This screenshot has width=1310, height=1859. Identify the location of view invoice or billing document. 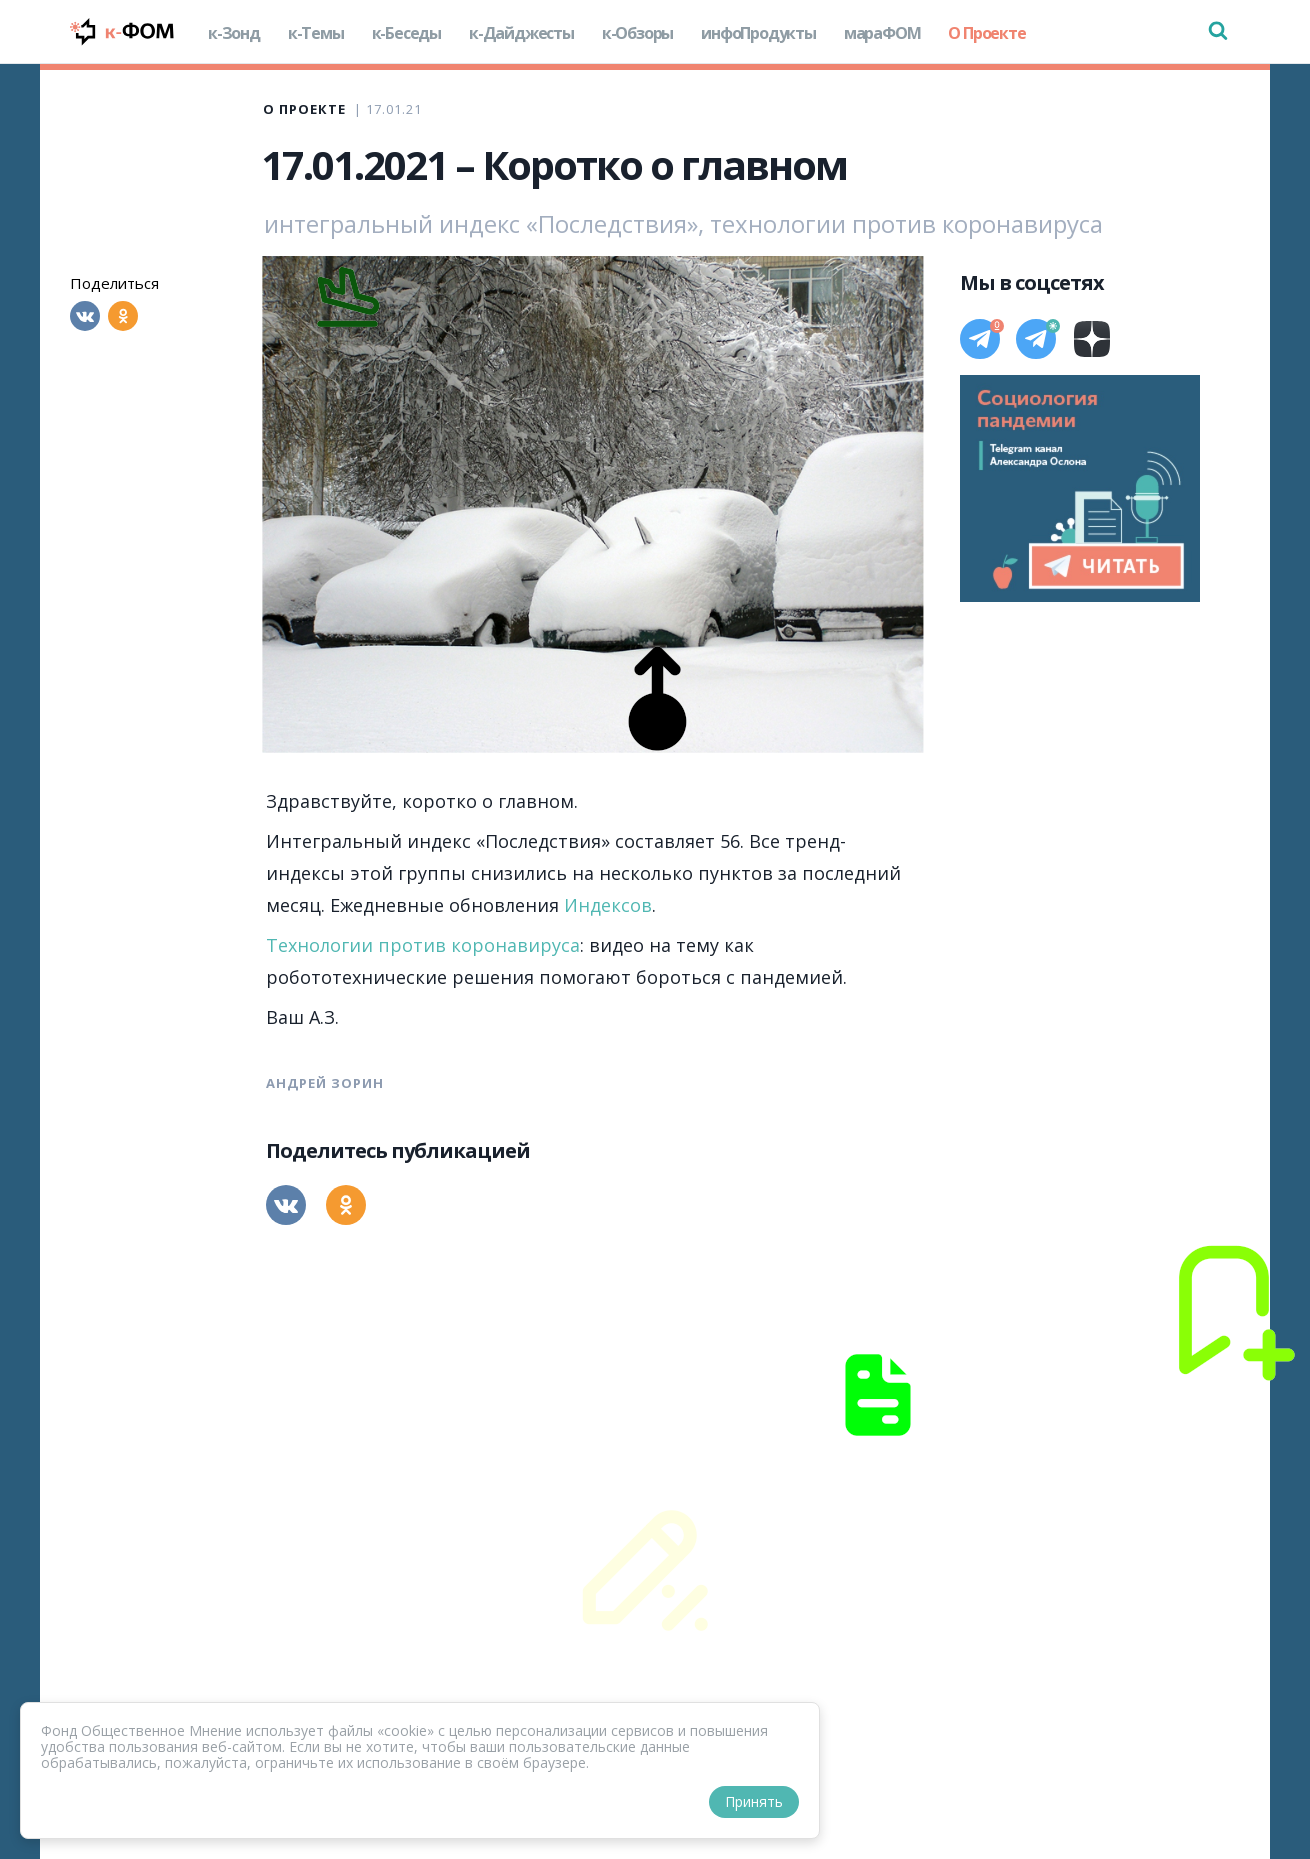
(878, 1395).